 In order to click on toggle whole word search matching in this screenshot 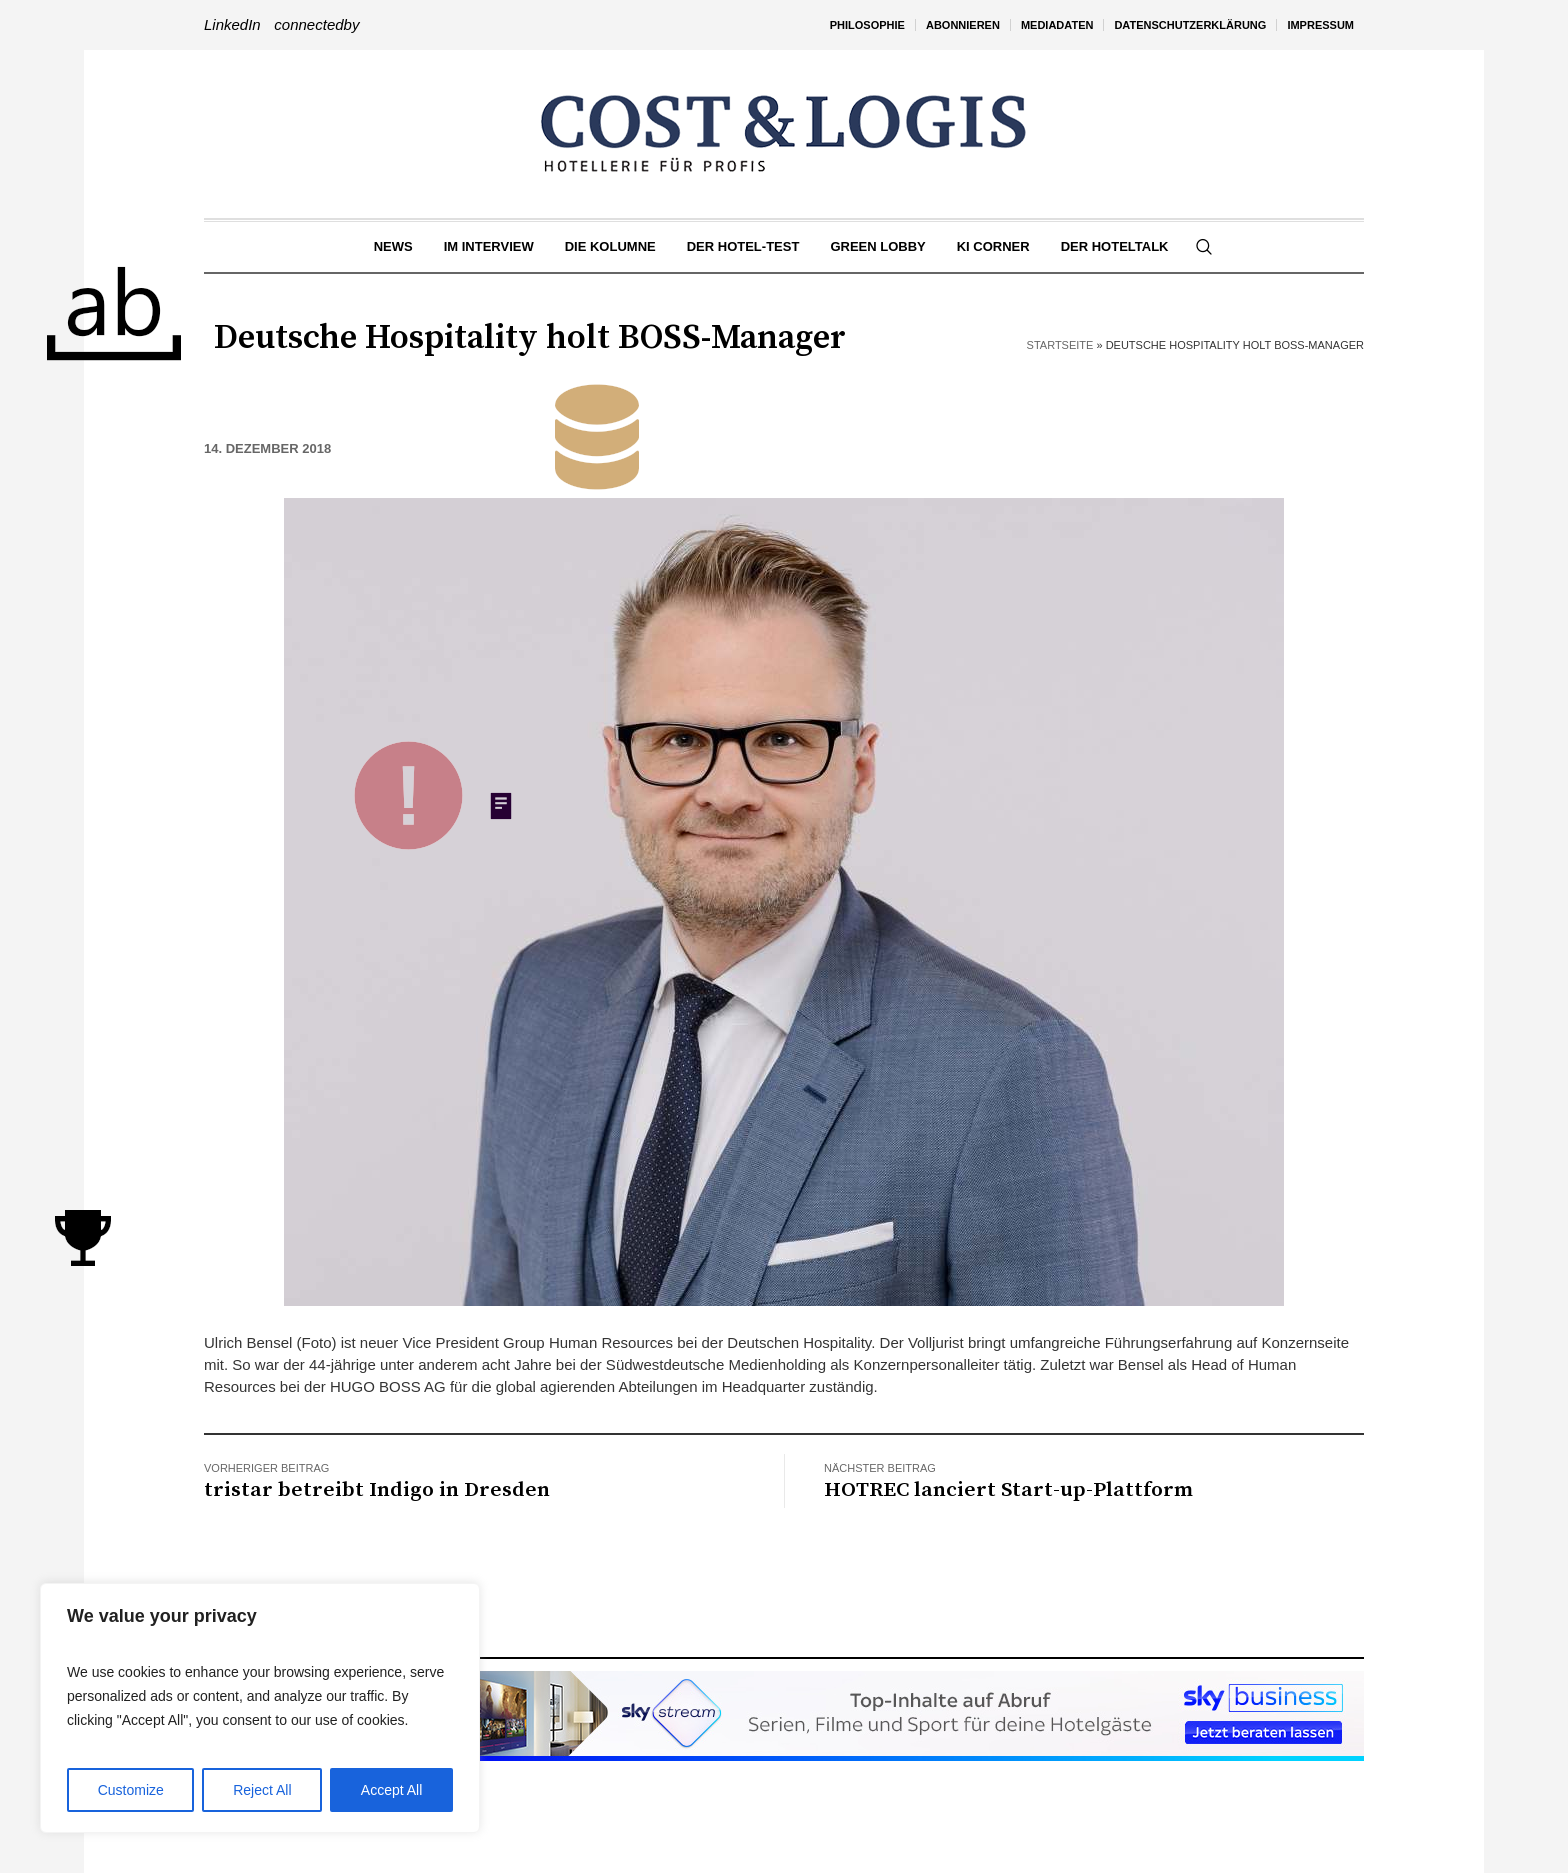, I will do `click(114, 310)`.